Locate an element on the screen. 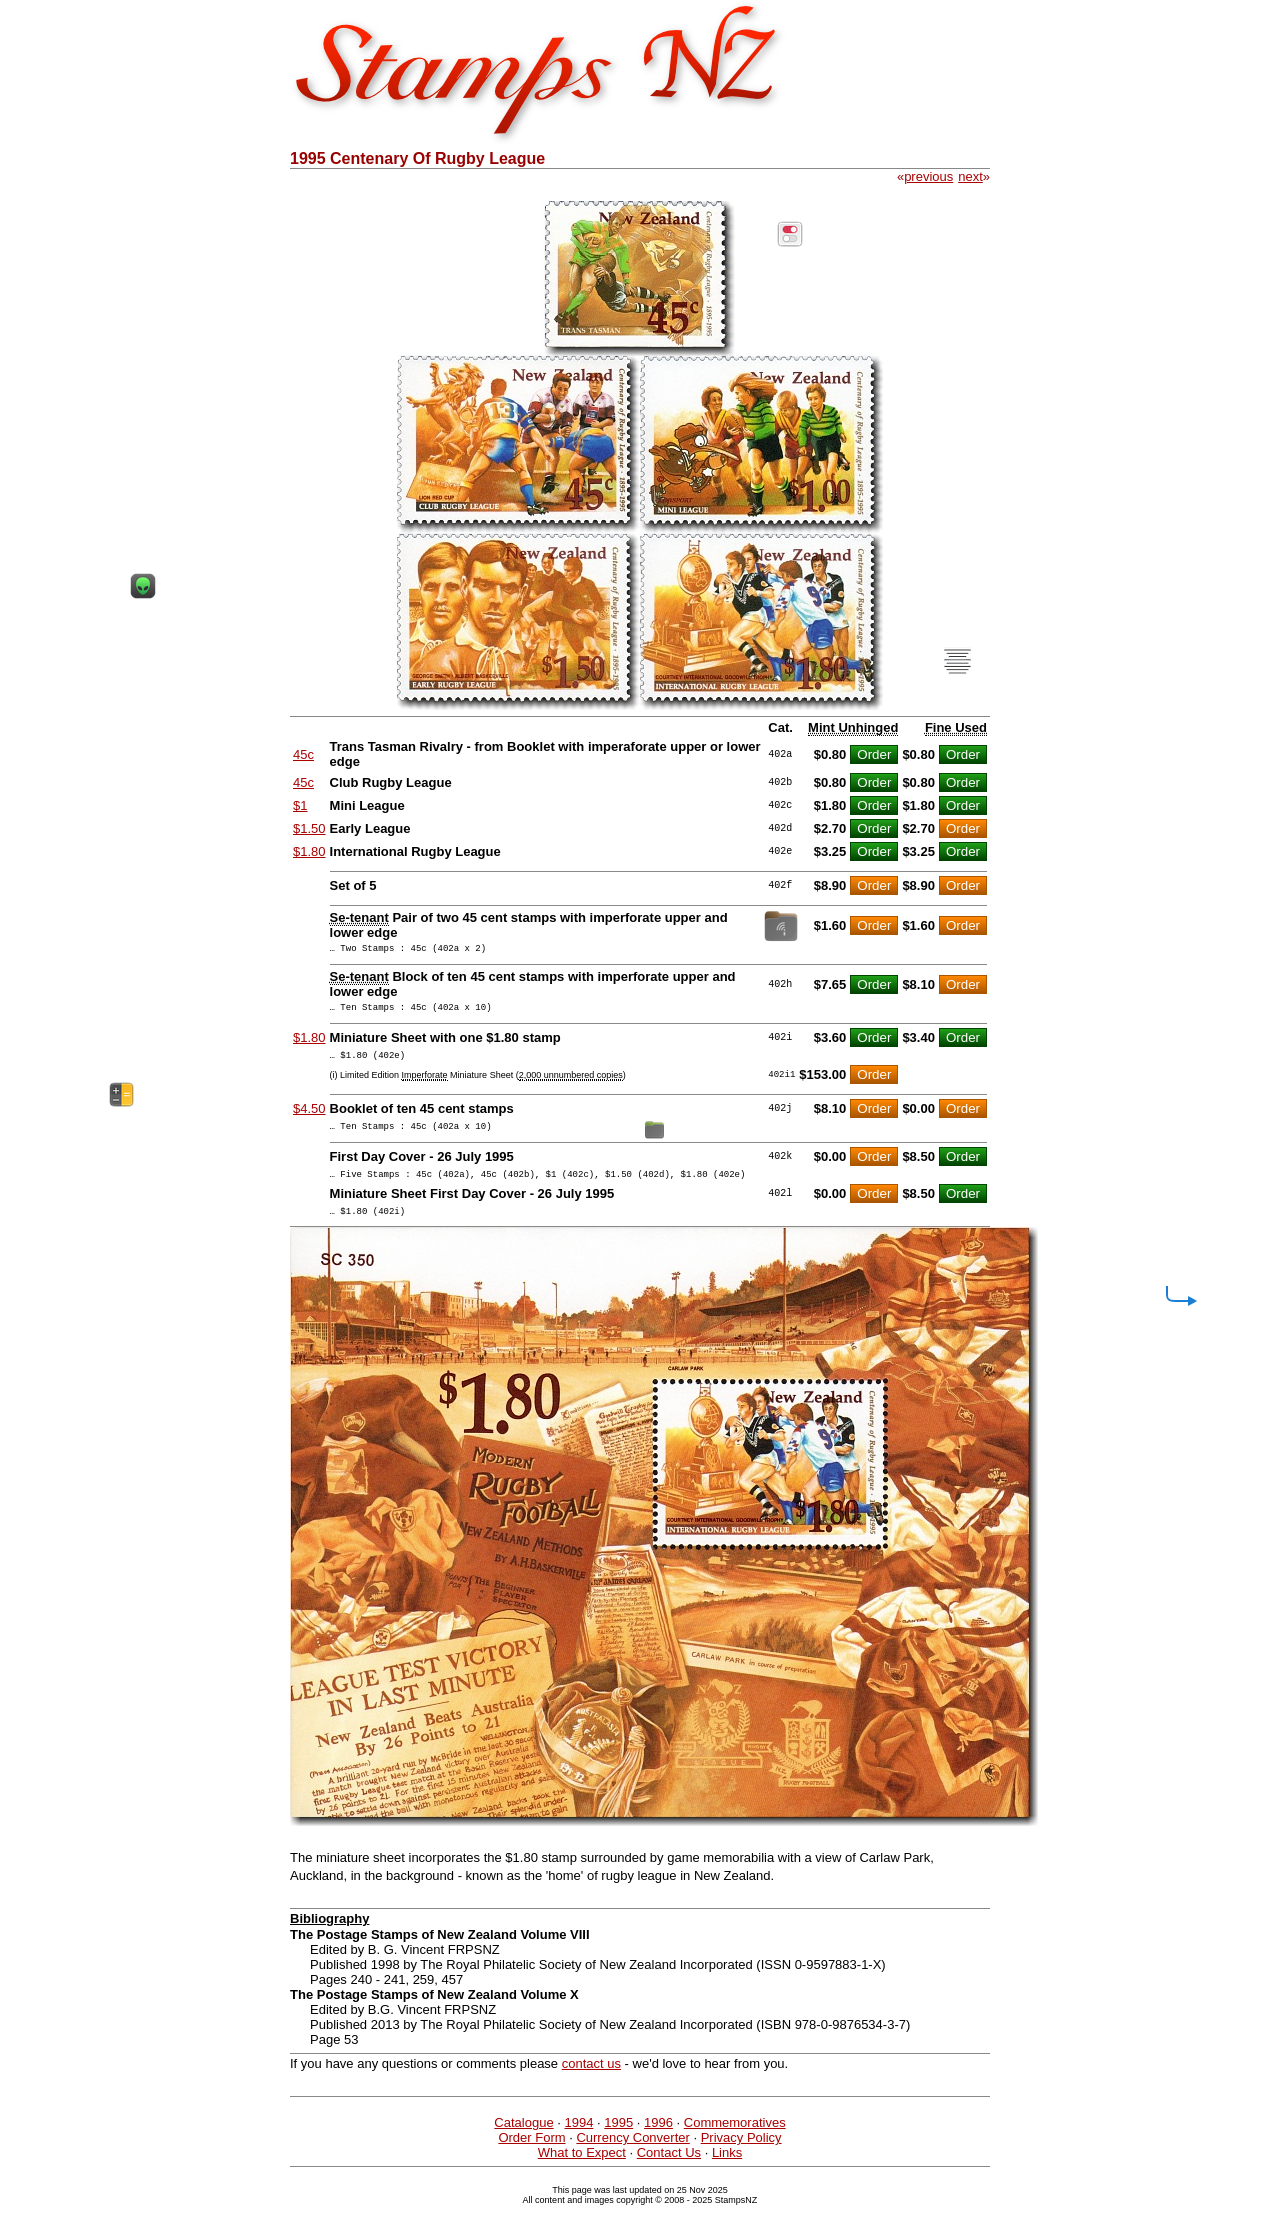 Image resolution: width=1280 pixels, height=2223 pixels. open file folder is located at coordinates (654, 1129).